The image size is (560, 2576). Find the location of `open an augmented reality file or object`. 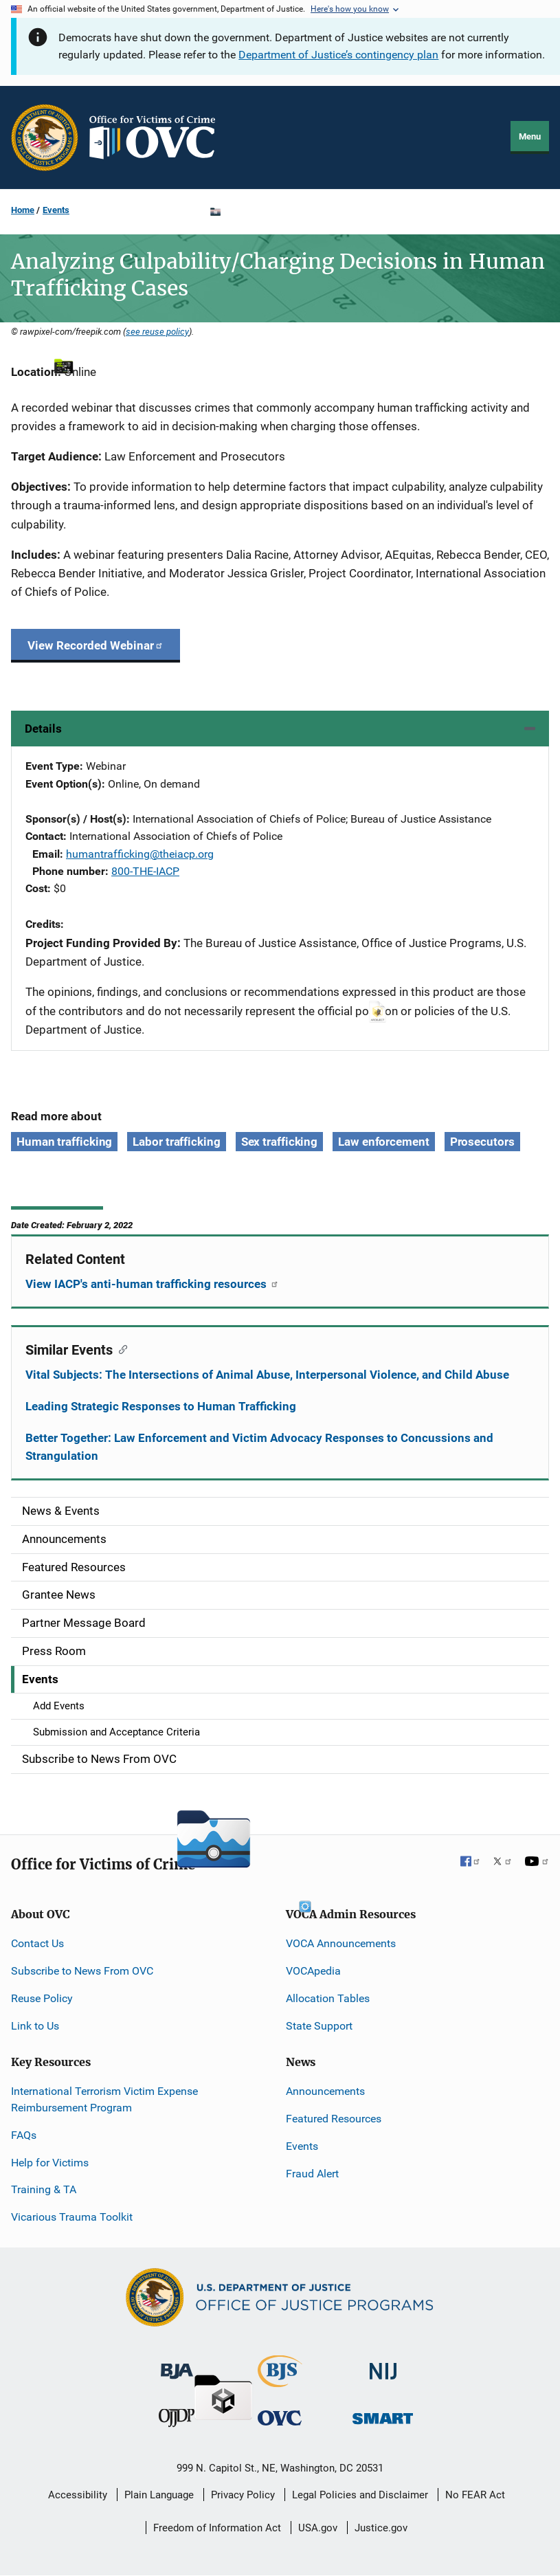

open an augmented reality file or object is located at coordinates (377, 1012).